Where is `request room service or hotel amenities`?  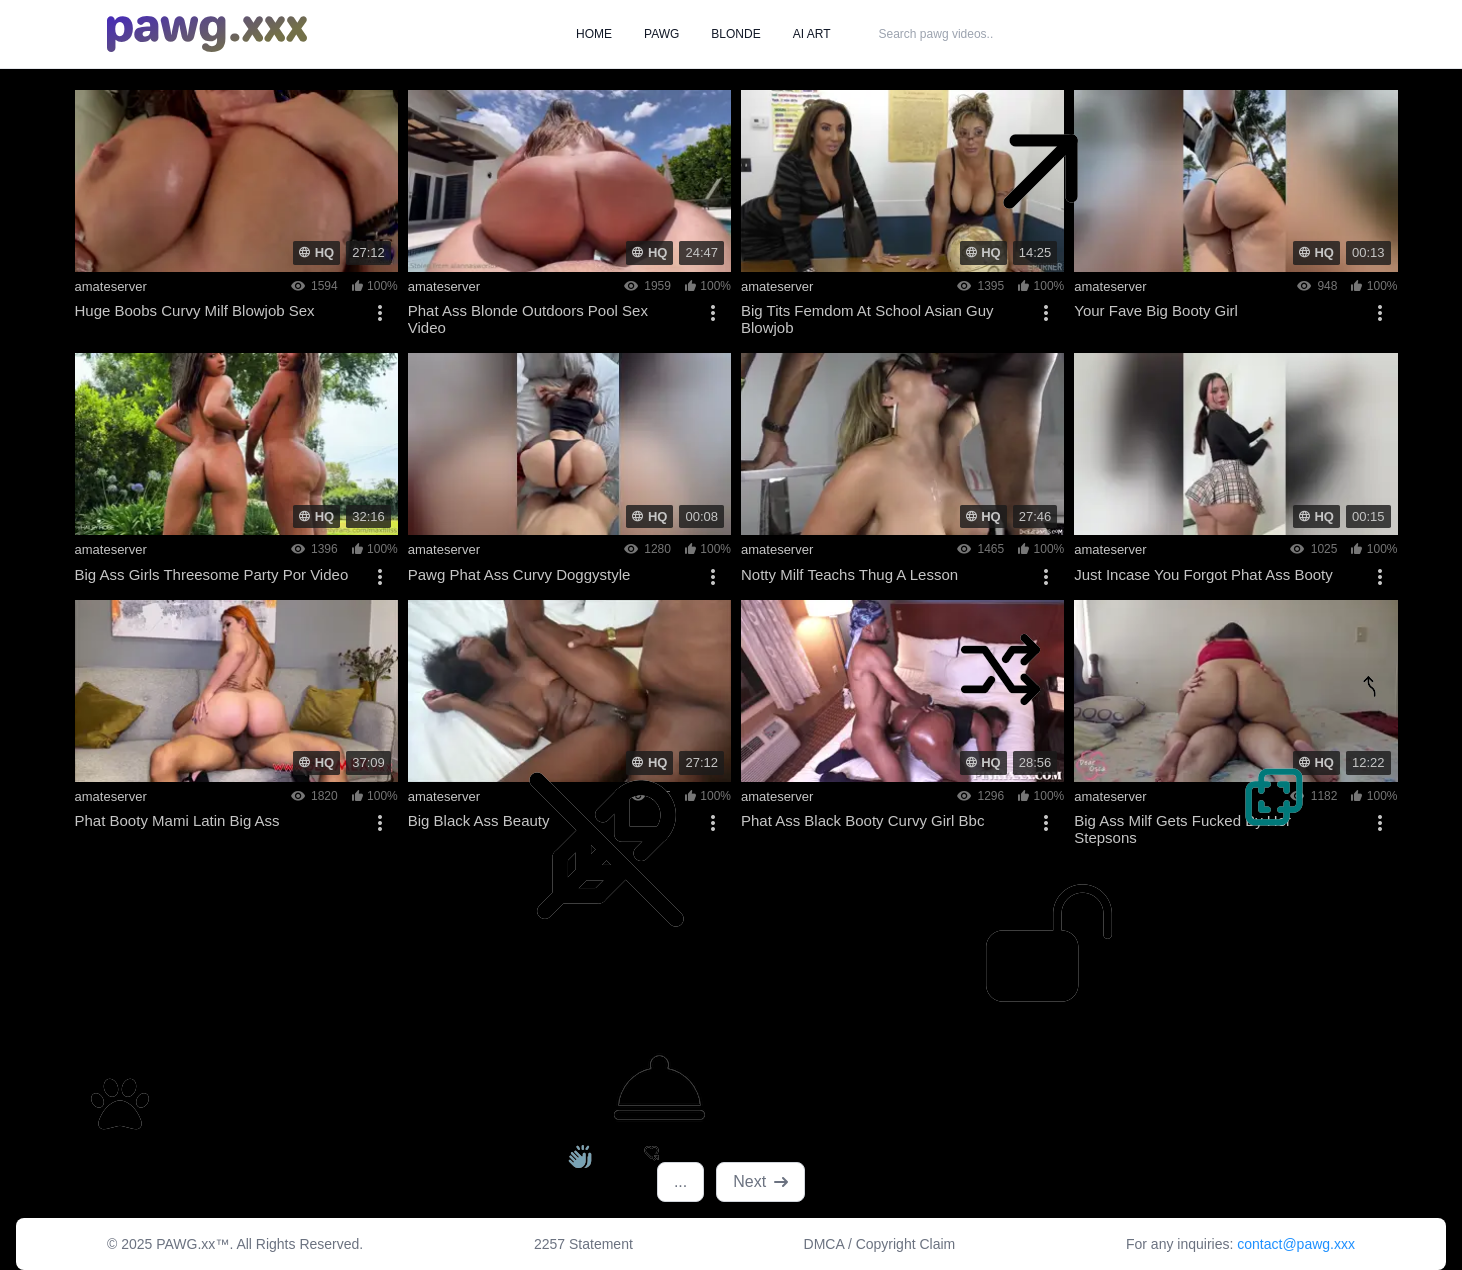
request room service or hotel amenities is located at coordinates (659, 1087).